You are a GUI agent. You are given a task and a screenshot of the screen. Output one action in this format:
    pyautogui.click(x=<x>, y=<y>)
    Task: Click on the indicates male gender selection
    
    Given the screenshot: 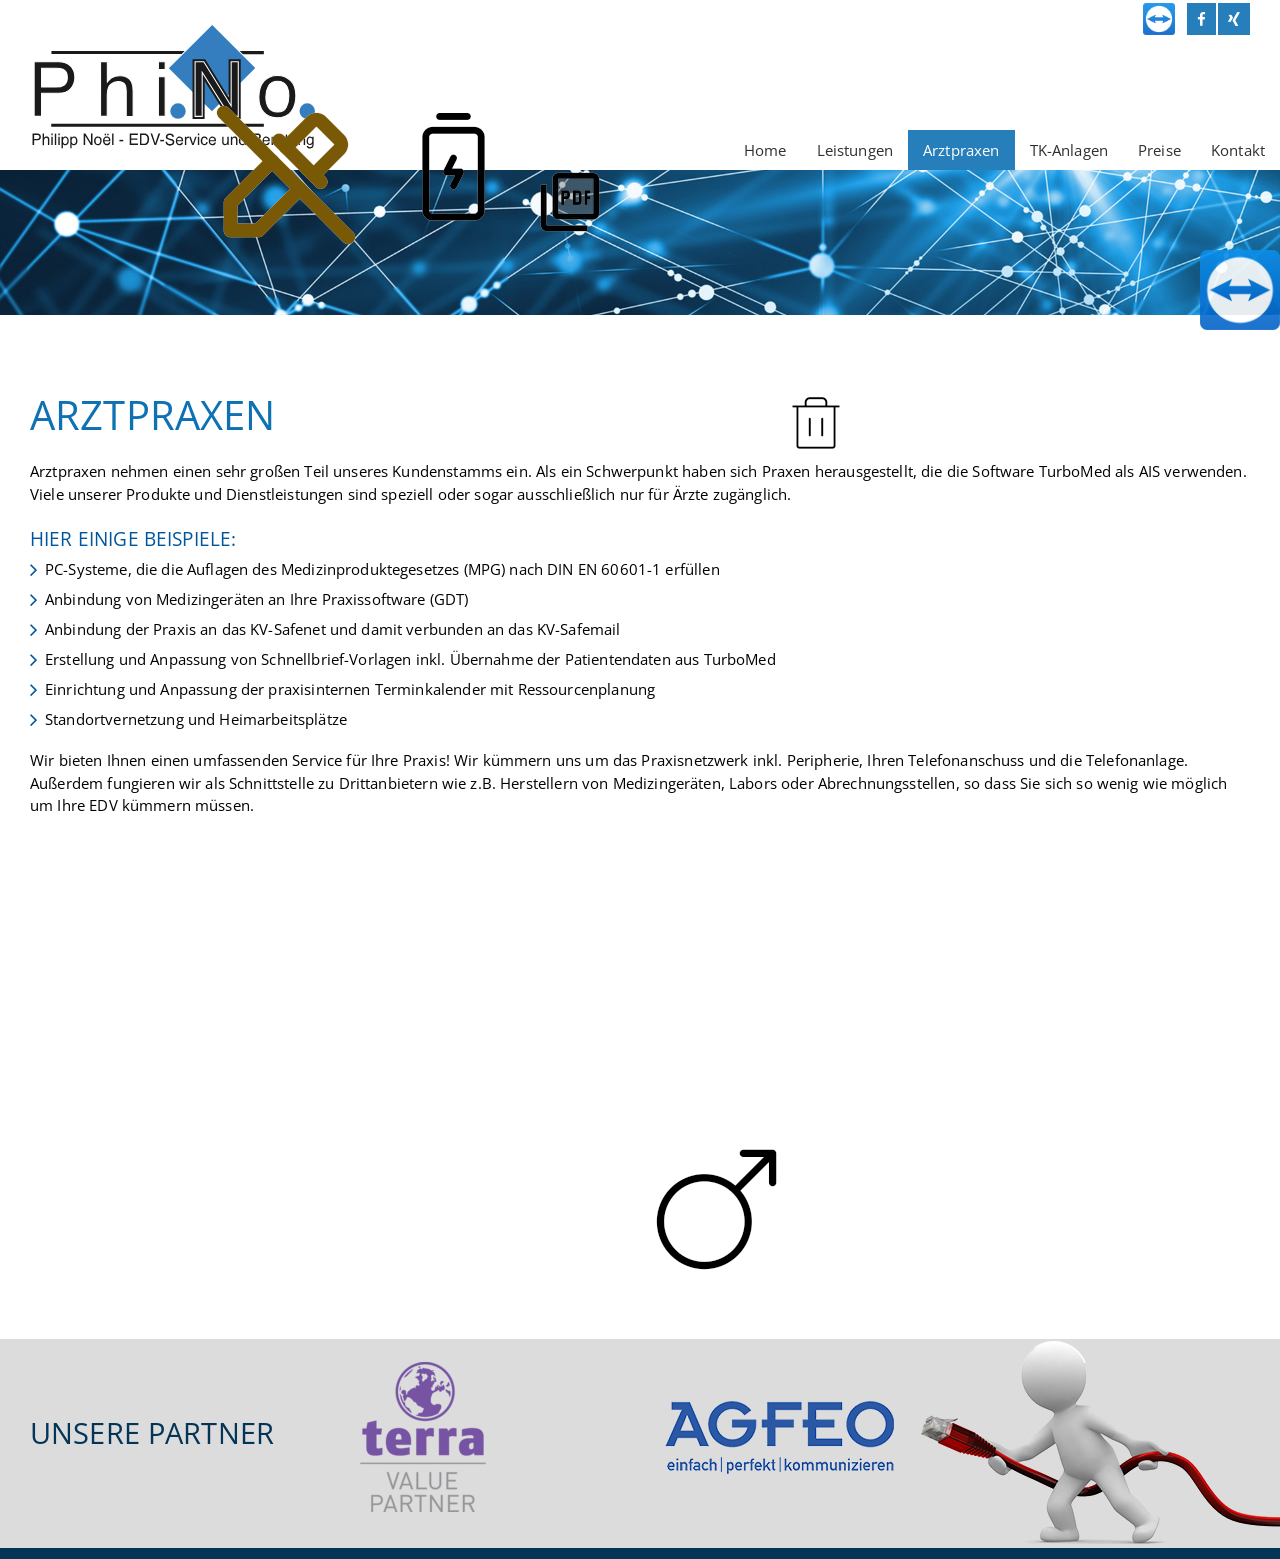 What is the action you would take?
    pyautogui.click(x=719, y=1207)
    